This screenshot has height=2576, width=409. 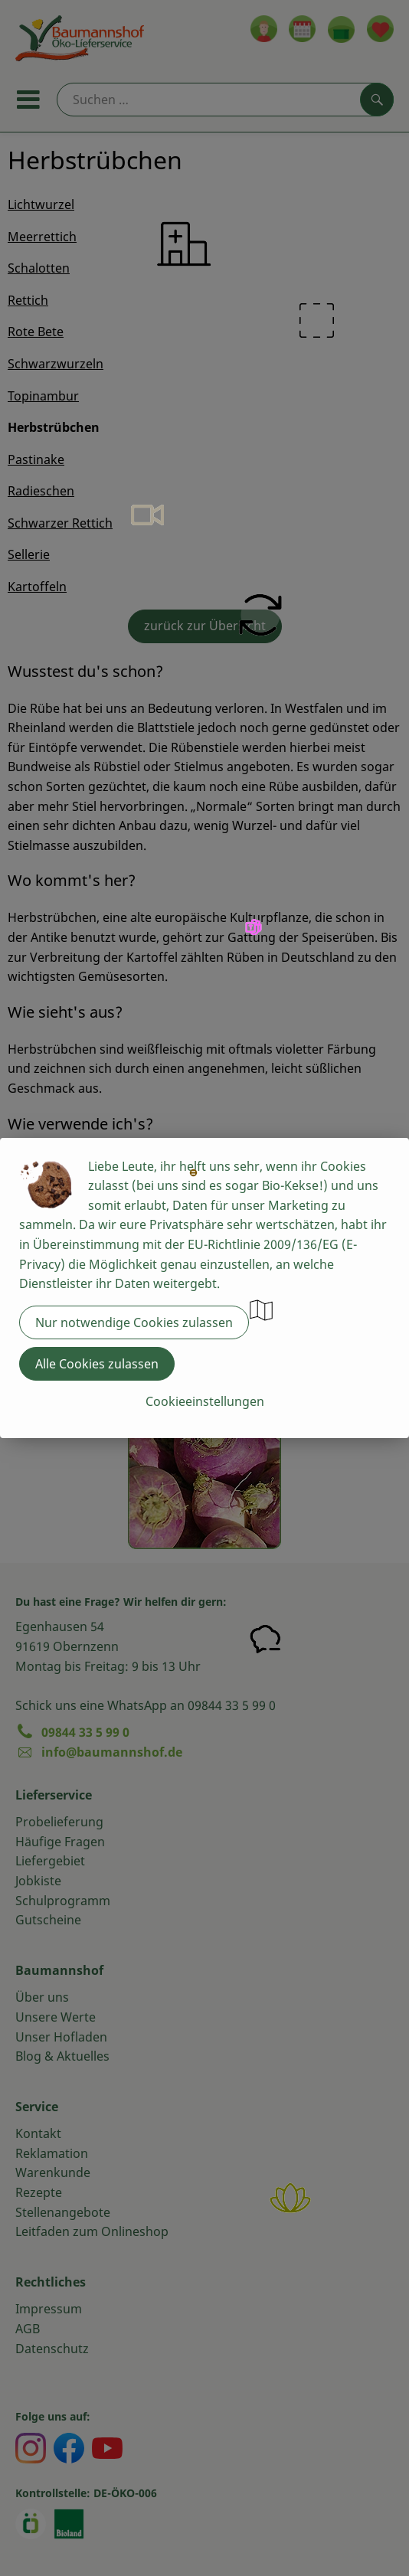 I want to click on refresh or reload content, so click(x=260, y=615).